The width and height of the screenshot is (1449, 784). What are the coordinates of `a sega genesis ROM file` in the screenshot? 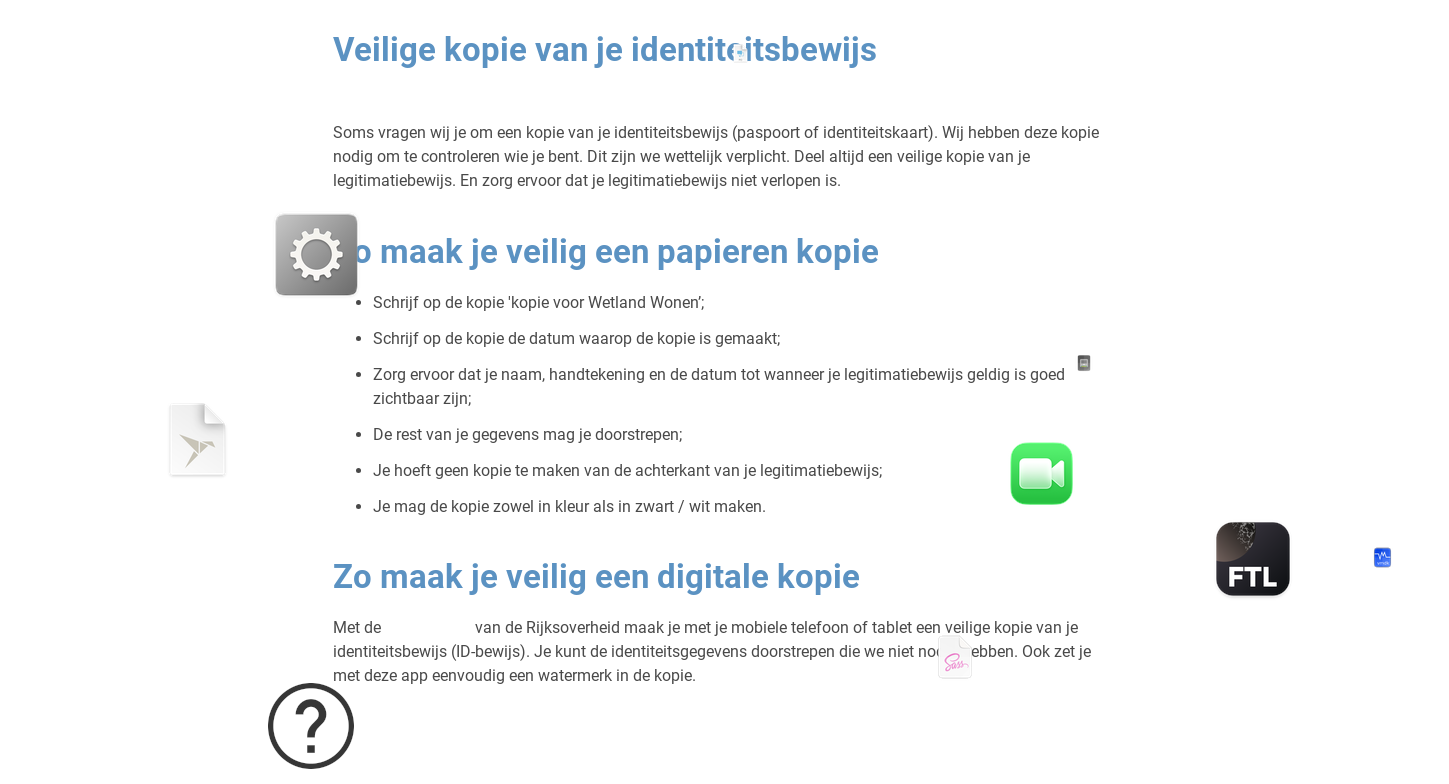 It's located at (1084, 363).